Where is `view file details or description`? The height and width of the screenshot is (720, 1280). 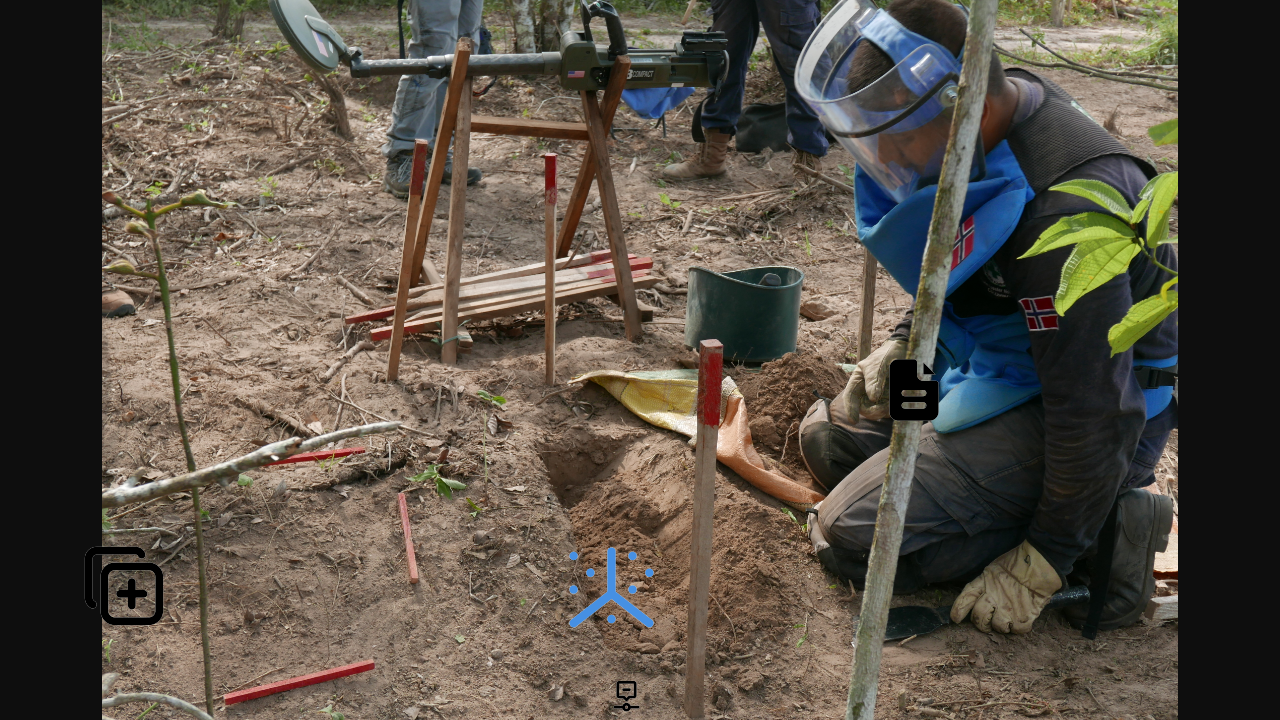
view file details or description is located at coordinates (914, 390).